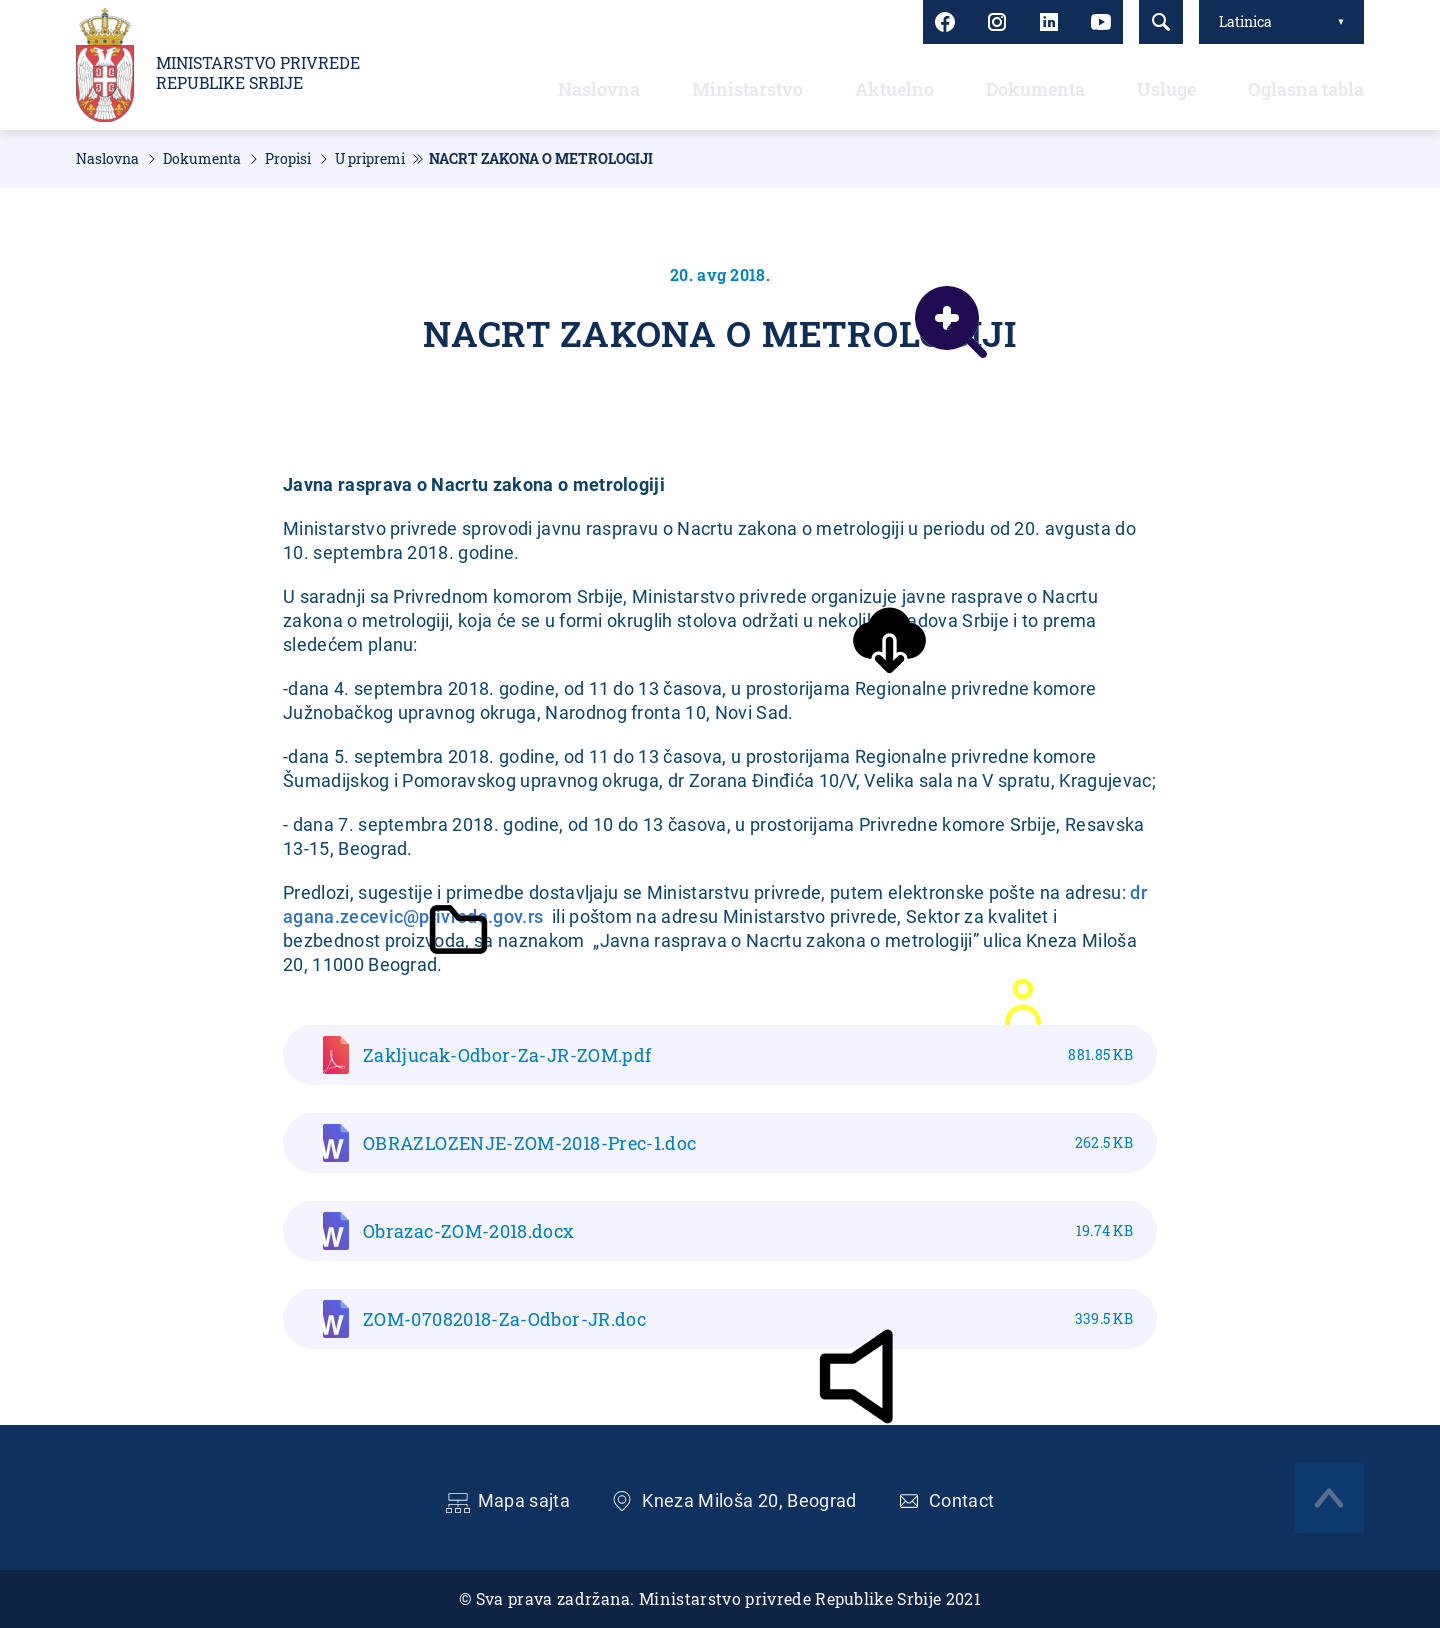 The width and height of the screenshot is (1440, 1628). Describe the element at coordinates (889, 640) in the screenshot. I see `download file from cloud storage` at that location.